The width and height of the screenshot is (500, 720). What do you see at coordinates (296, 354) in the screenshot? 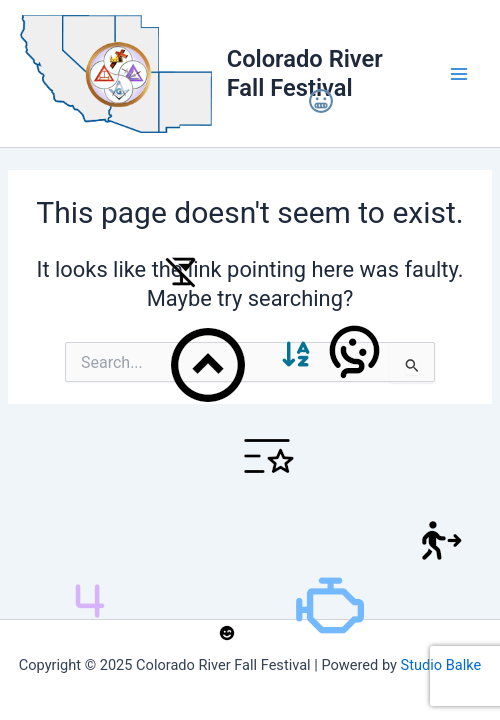
I see `sort list alphabetically A to Z` at bounding box center [296, 354].